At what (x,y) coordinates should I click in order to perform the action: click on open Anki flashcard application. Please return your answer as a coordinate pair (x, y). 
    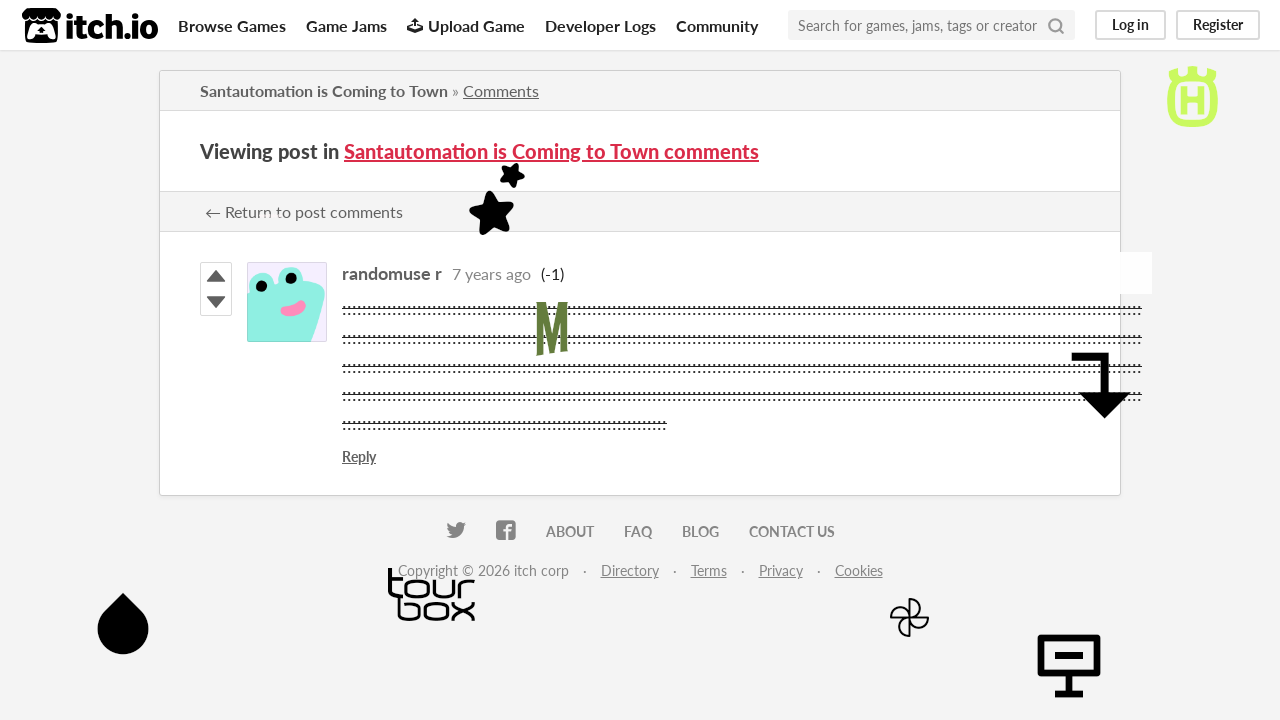
    Looking at the image, I should click on (497, 199).